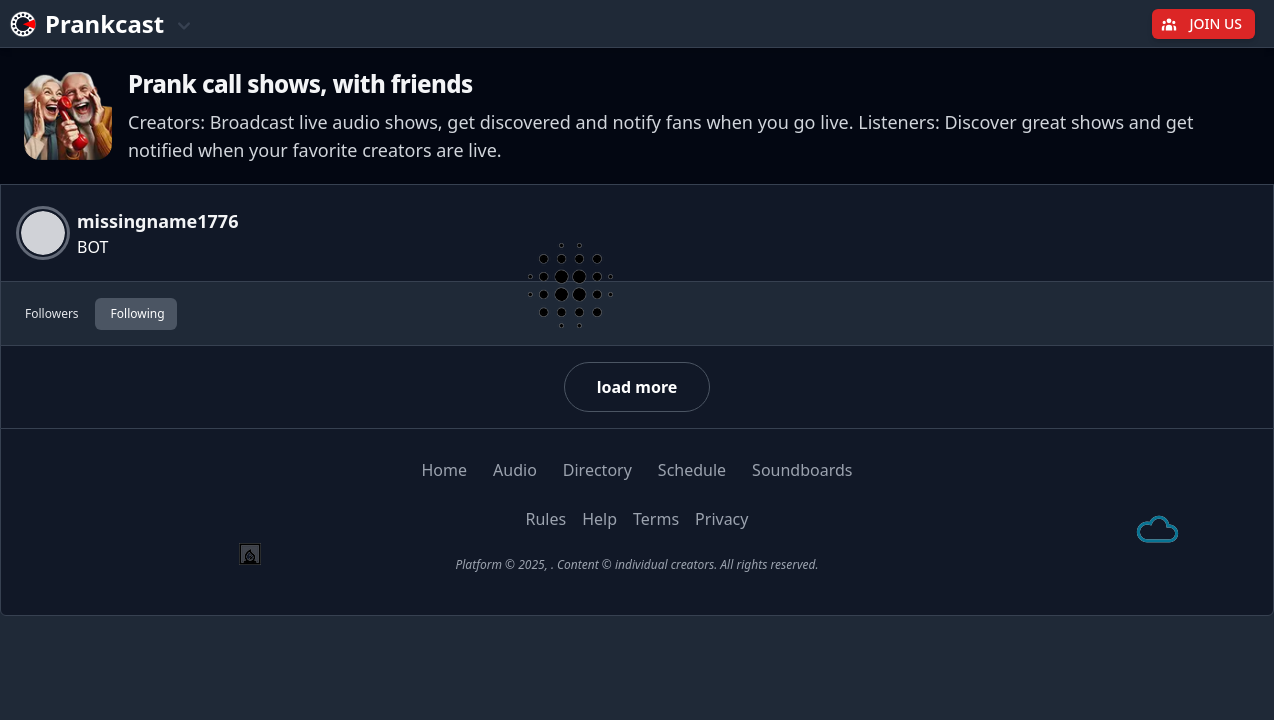 The width and height of the screenshot is (1274, 720). Describe the element at coordinates (1157, 530) in the screenshot. I see `access cloud storage` at that location.